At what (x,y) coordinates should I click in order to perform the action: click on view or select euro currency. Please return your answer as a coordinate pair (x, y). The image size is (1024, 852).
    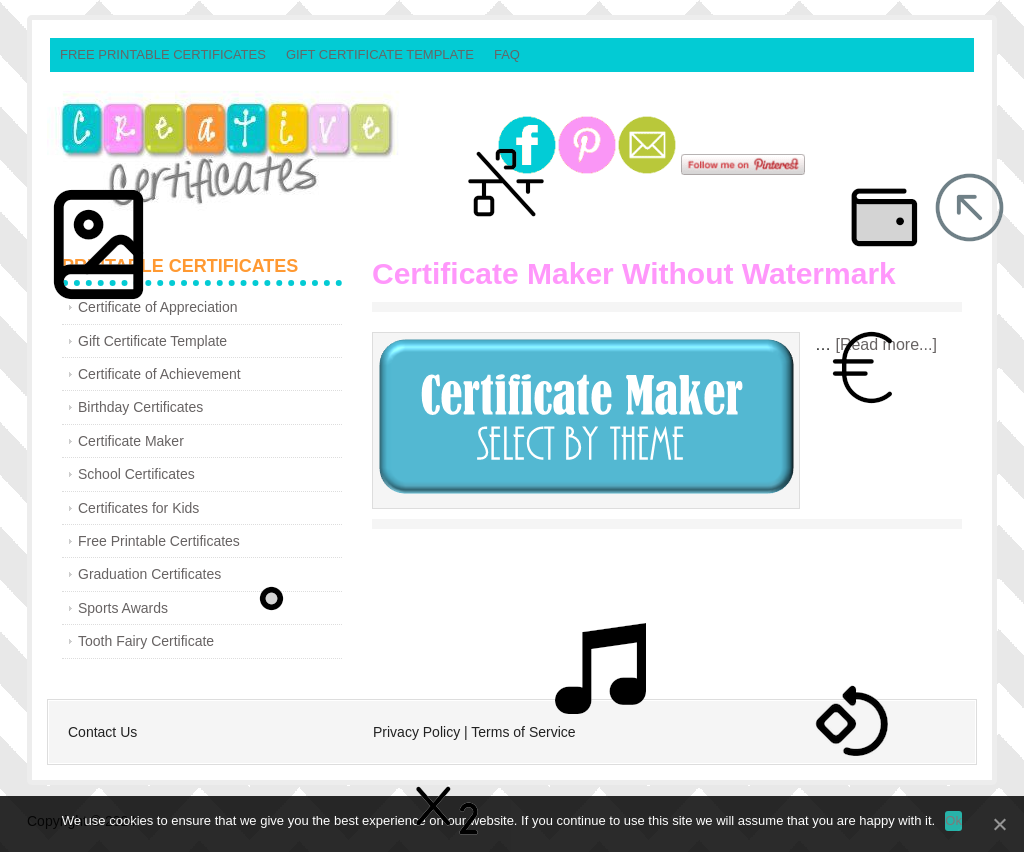
    Looking at the image, I should click on (868, 367).